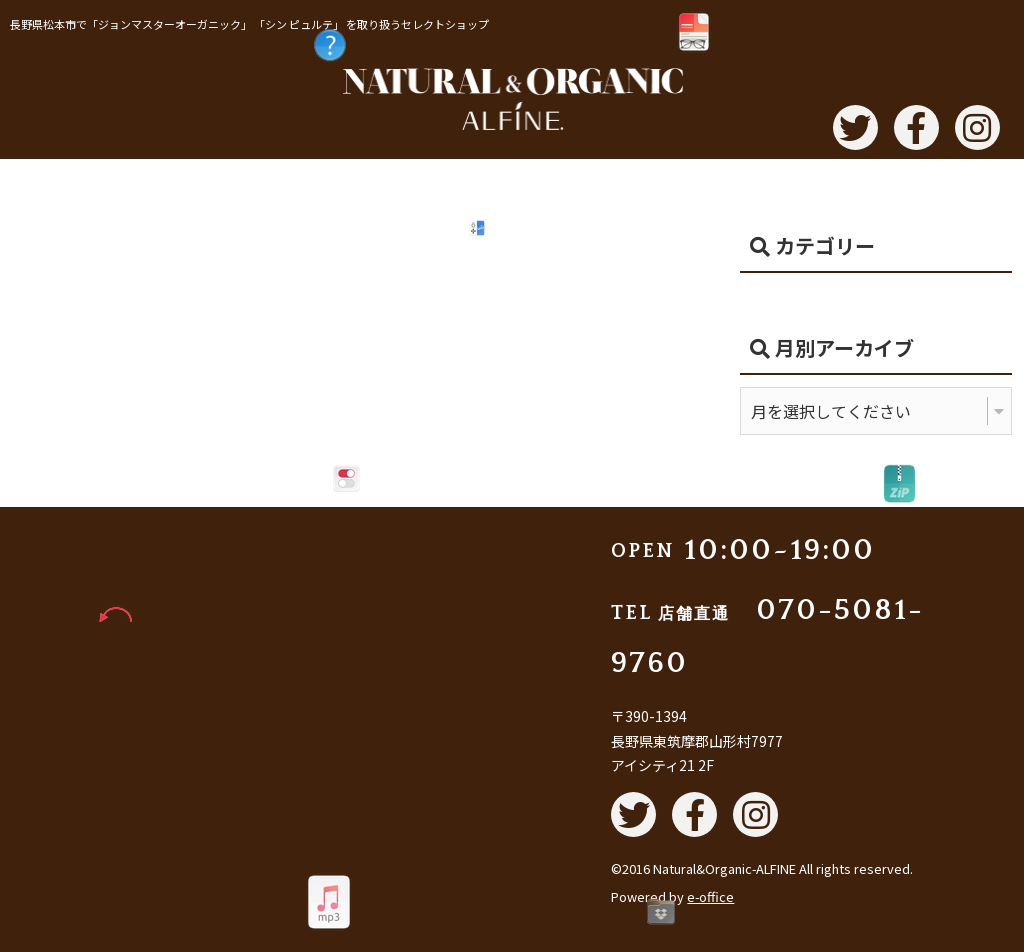  Describe the element at coordinates (477, 228) in the screenshot. I see `open character map application` at that location.